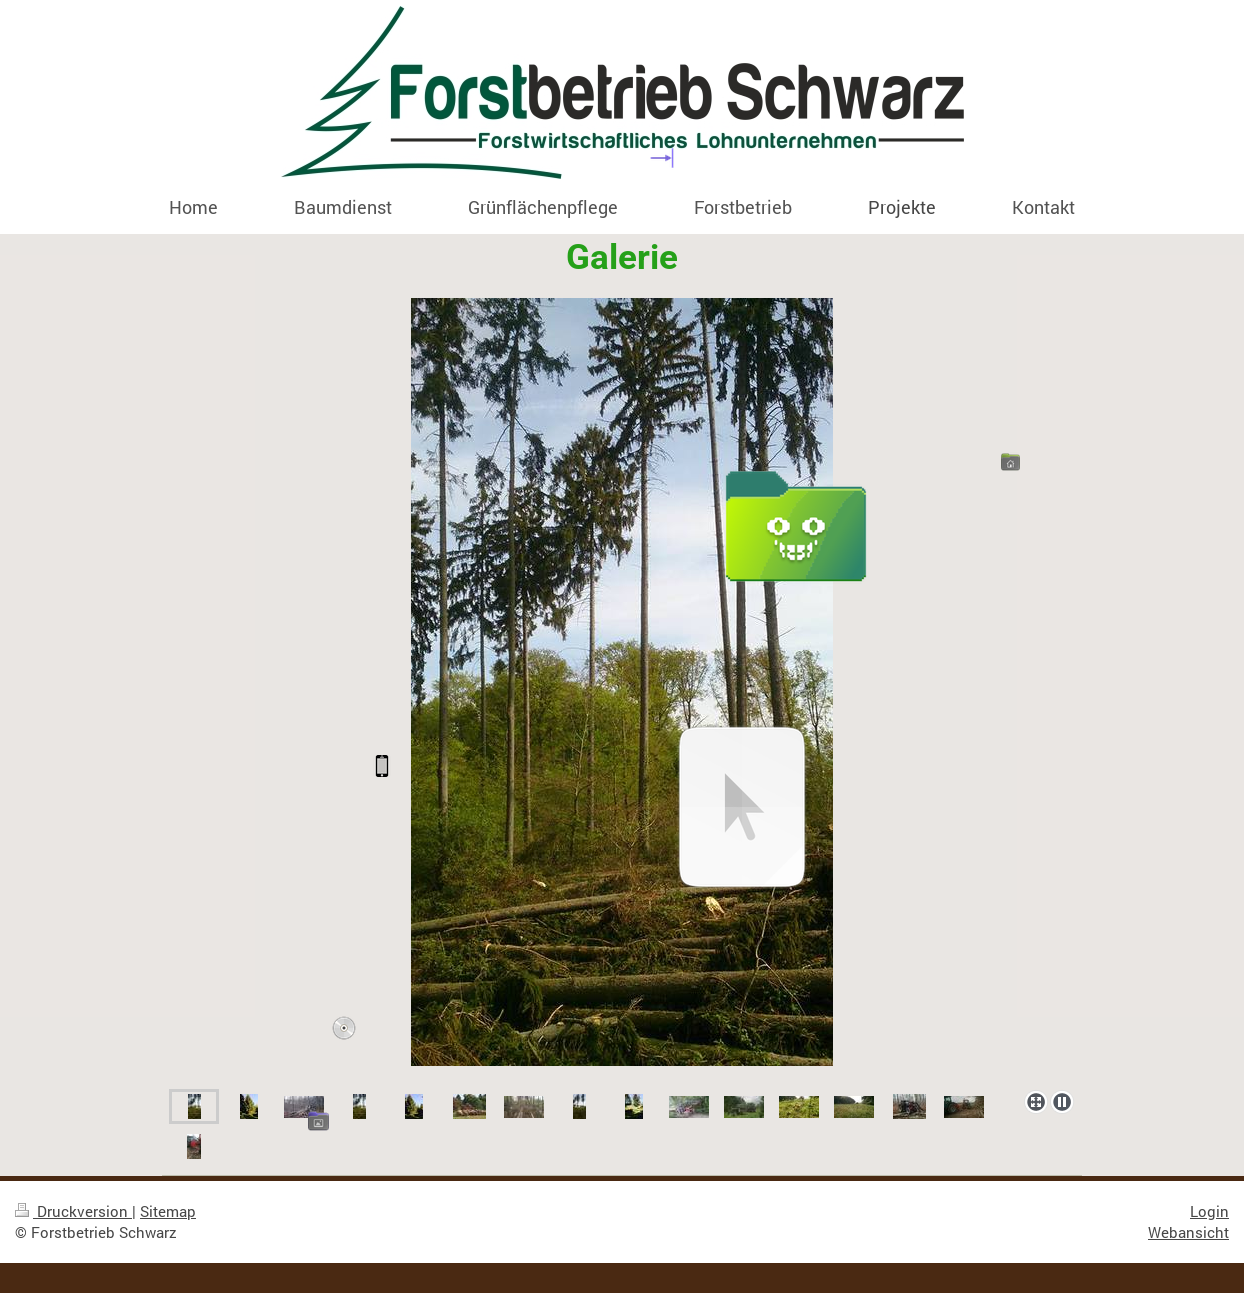 Image resolution: width=1244 pixels, height=1293 pixels. I want to click on cursor image file type, so click(742, 807).